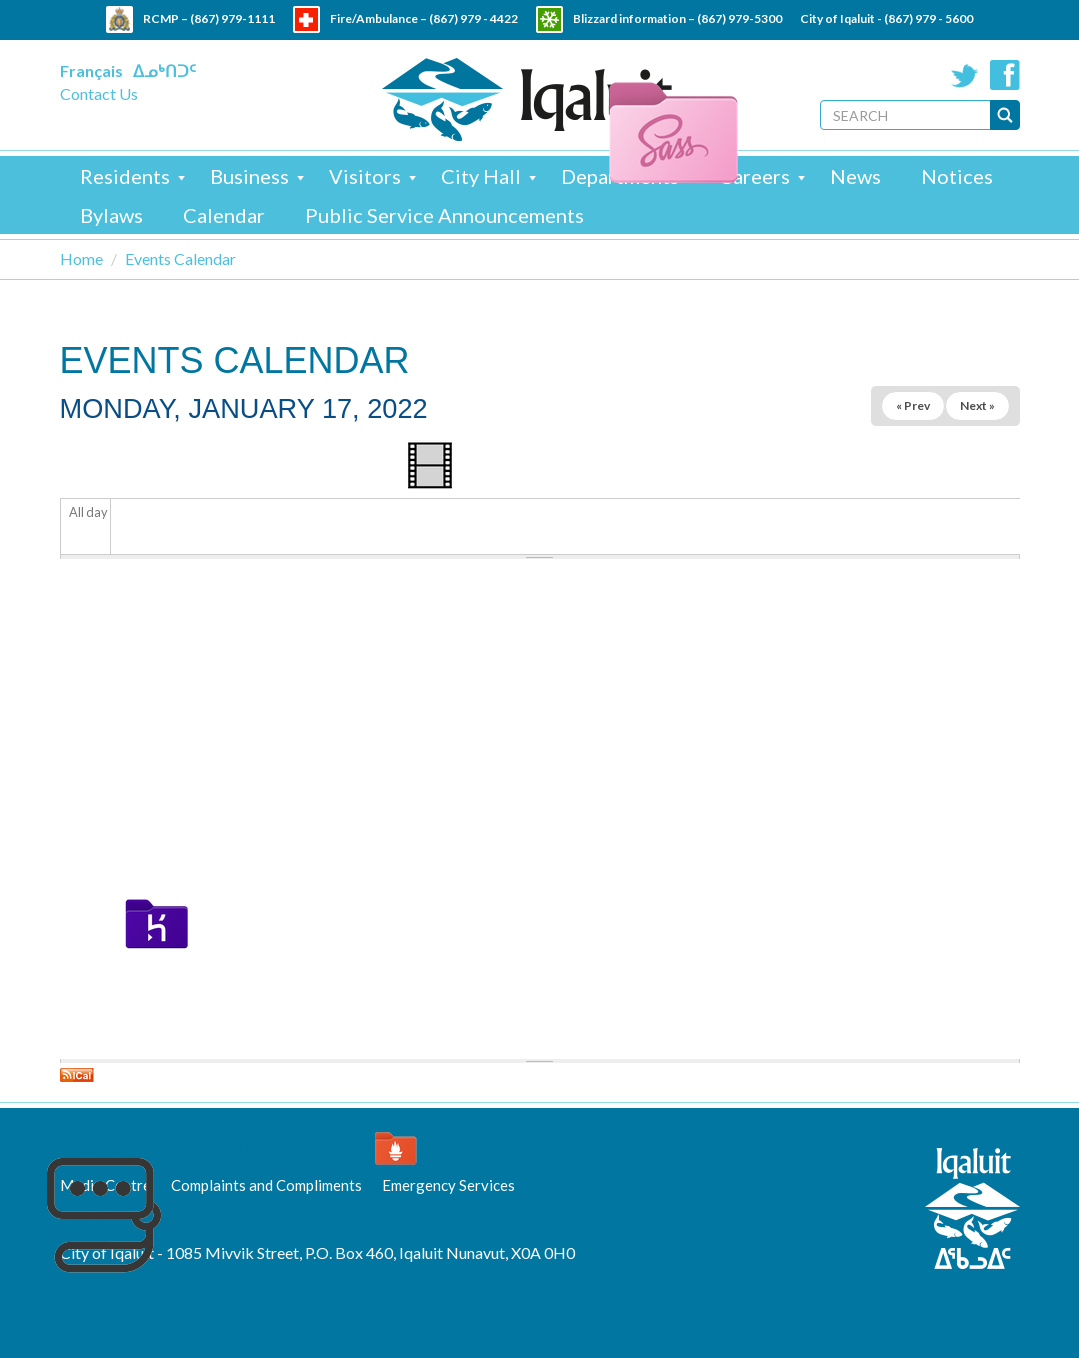  What do you see at coordinates (108, 1219) in the screenshot?
I see `generate a one-time password code` at bounding box center [108, 1219].